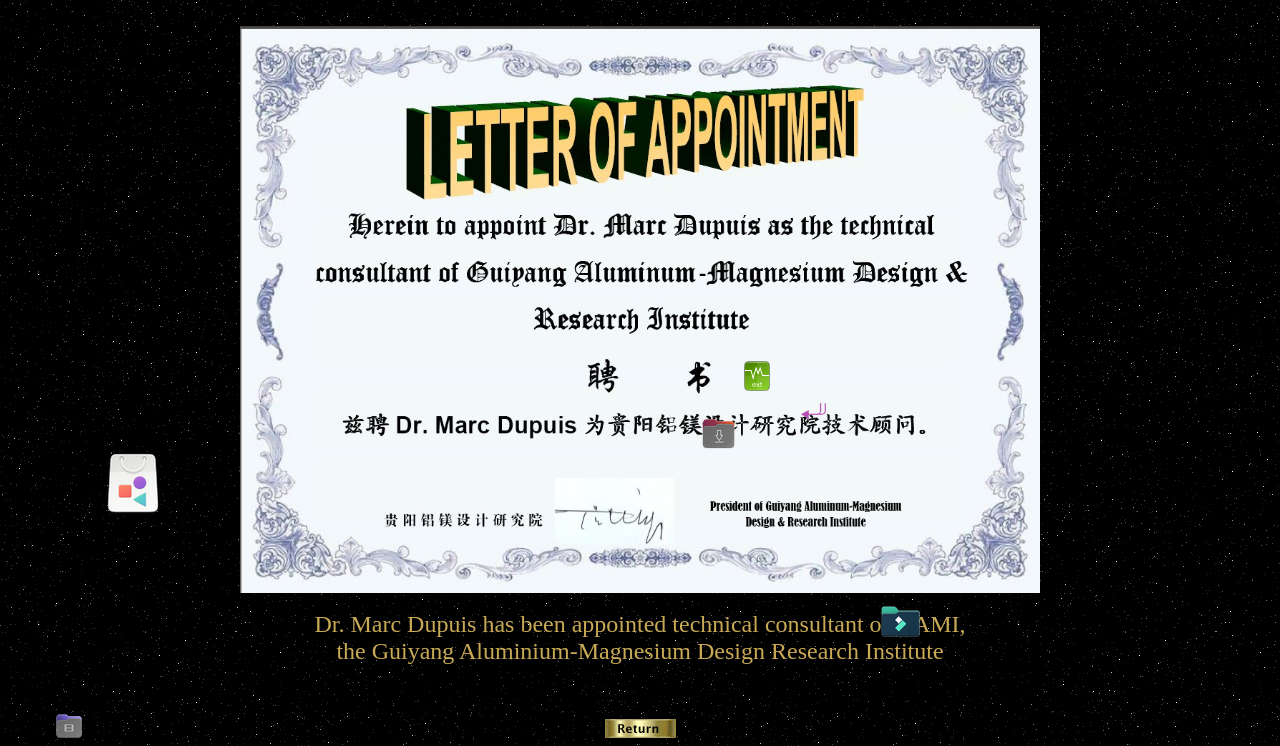  What do you see at coordinates (69, 726) in the screenshot?
I see `open your videos folder` at bounding box center [69, 726].